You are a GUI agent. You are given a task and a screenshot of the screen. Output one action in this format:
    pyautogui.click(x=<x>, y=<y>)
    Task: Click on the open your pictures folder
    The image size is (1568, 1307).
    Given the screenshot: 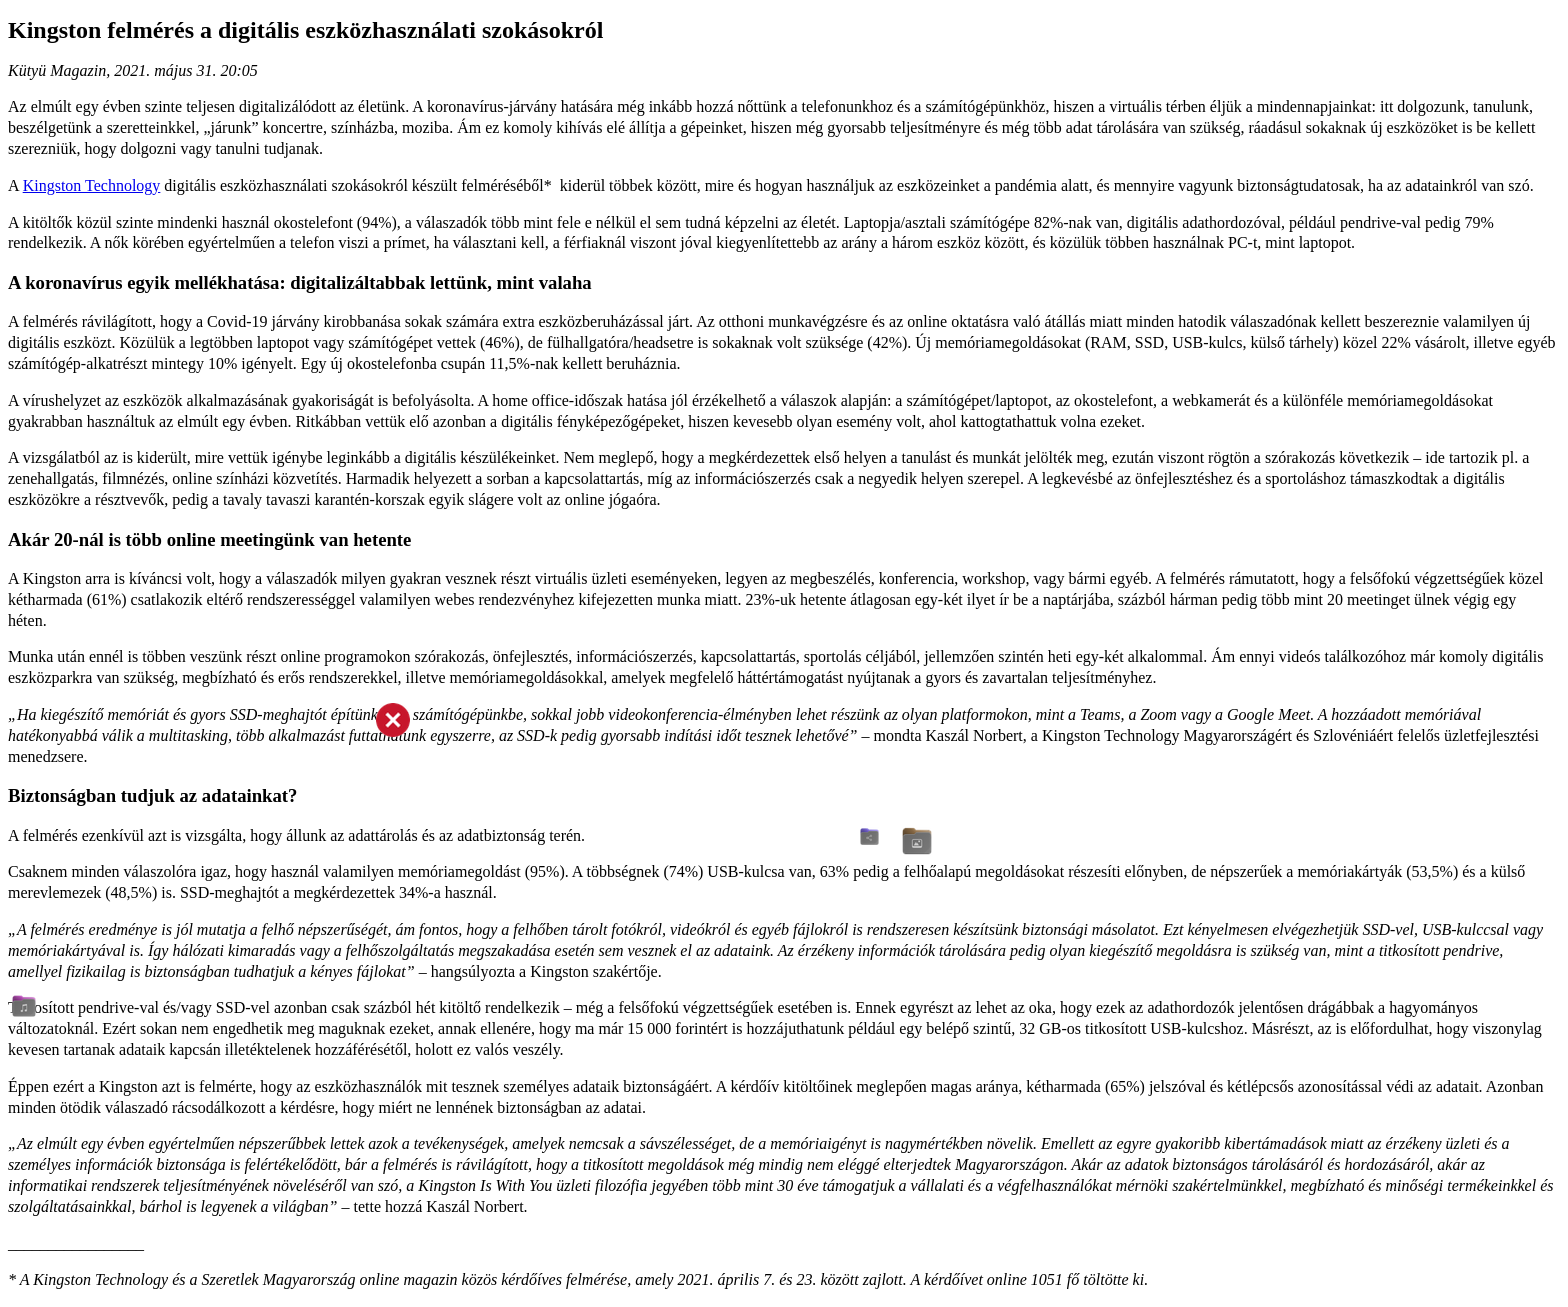 What is the action you would take?
    pyautogui.click(x=917, y=841)
    